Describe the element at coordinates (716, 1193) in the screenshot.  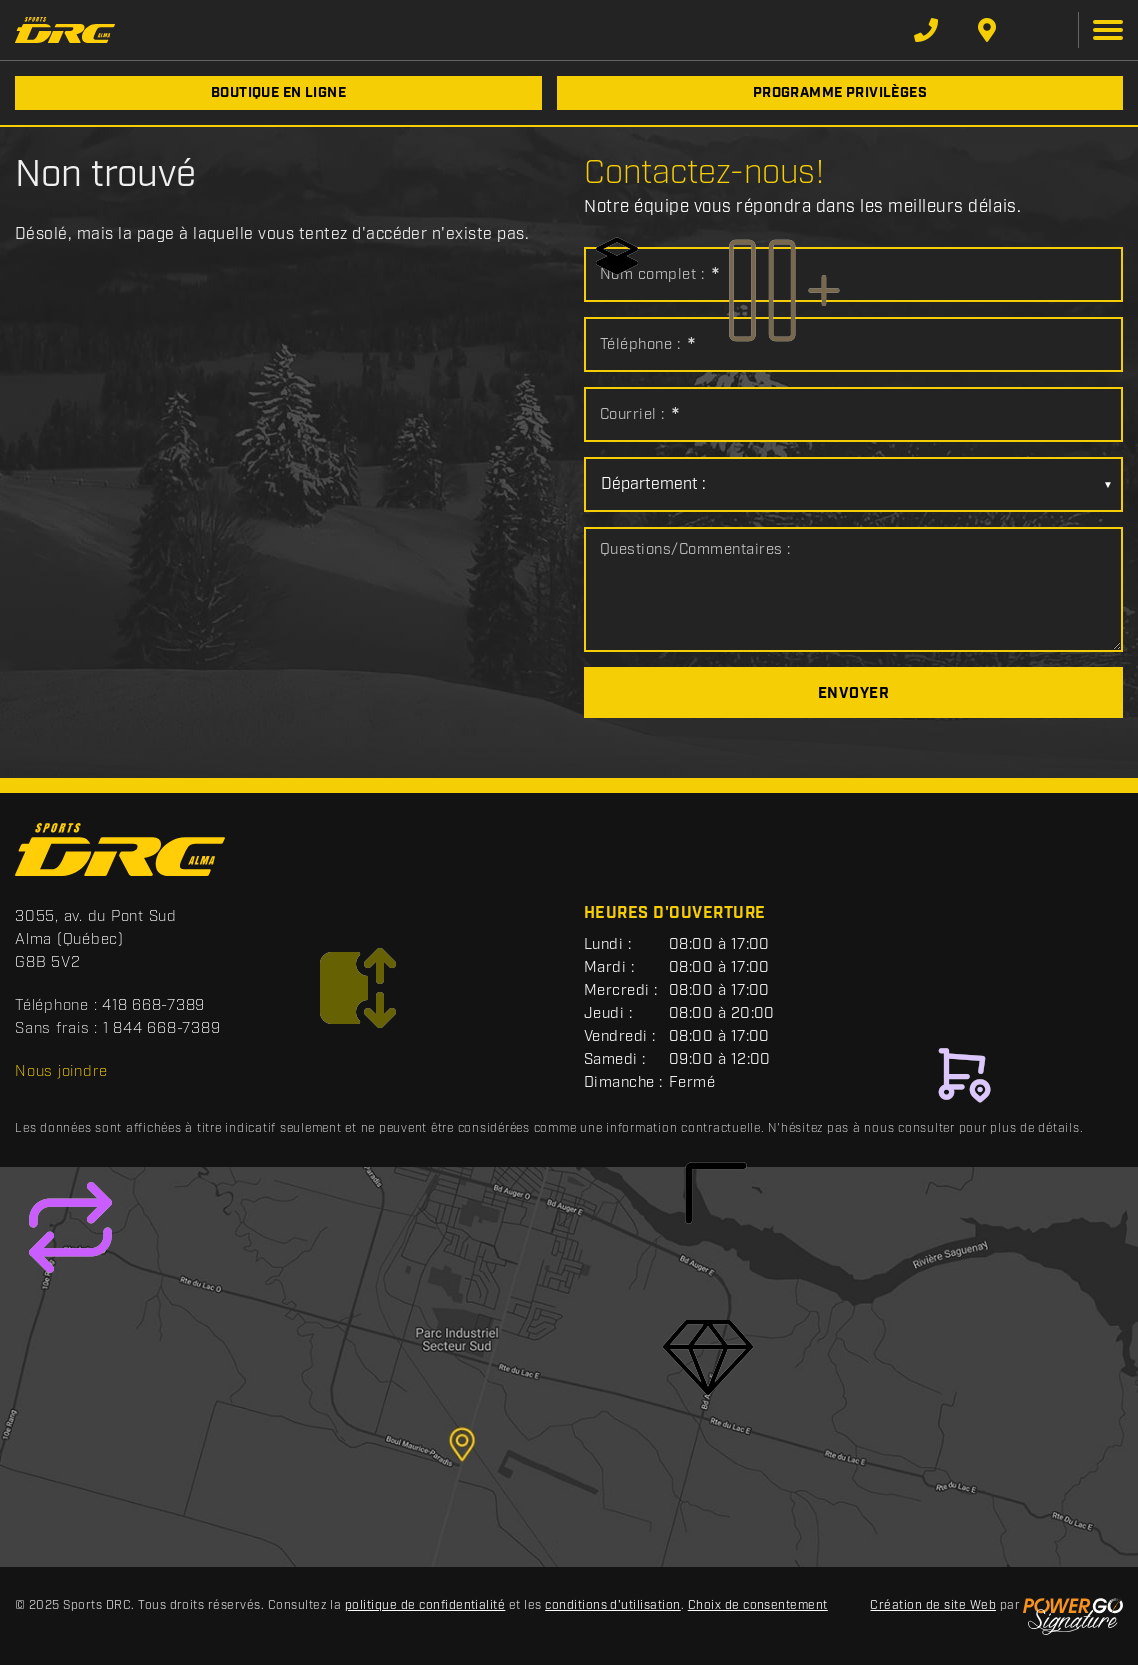
I see `adjust corner radius of a shape` at that location.